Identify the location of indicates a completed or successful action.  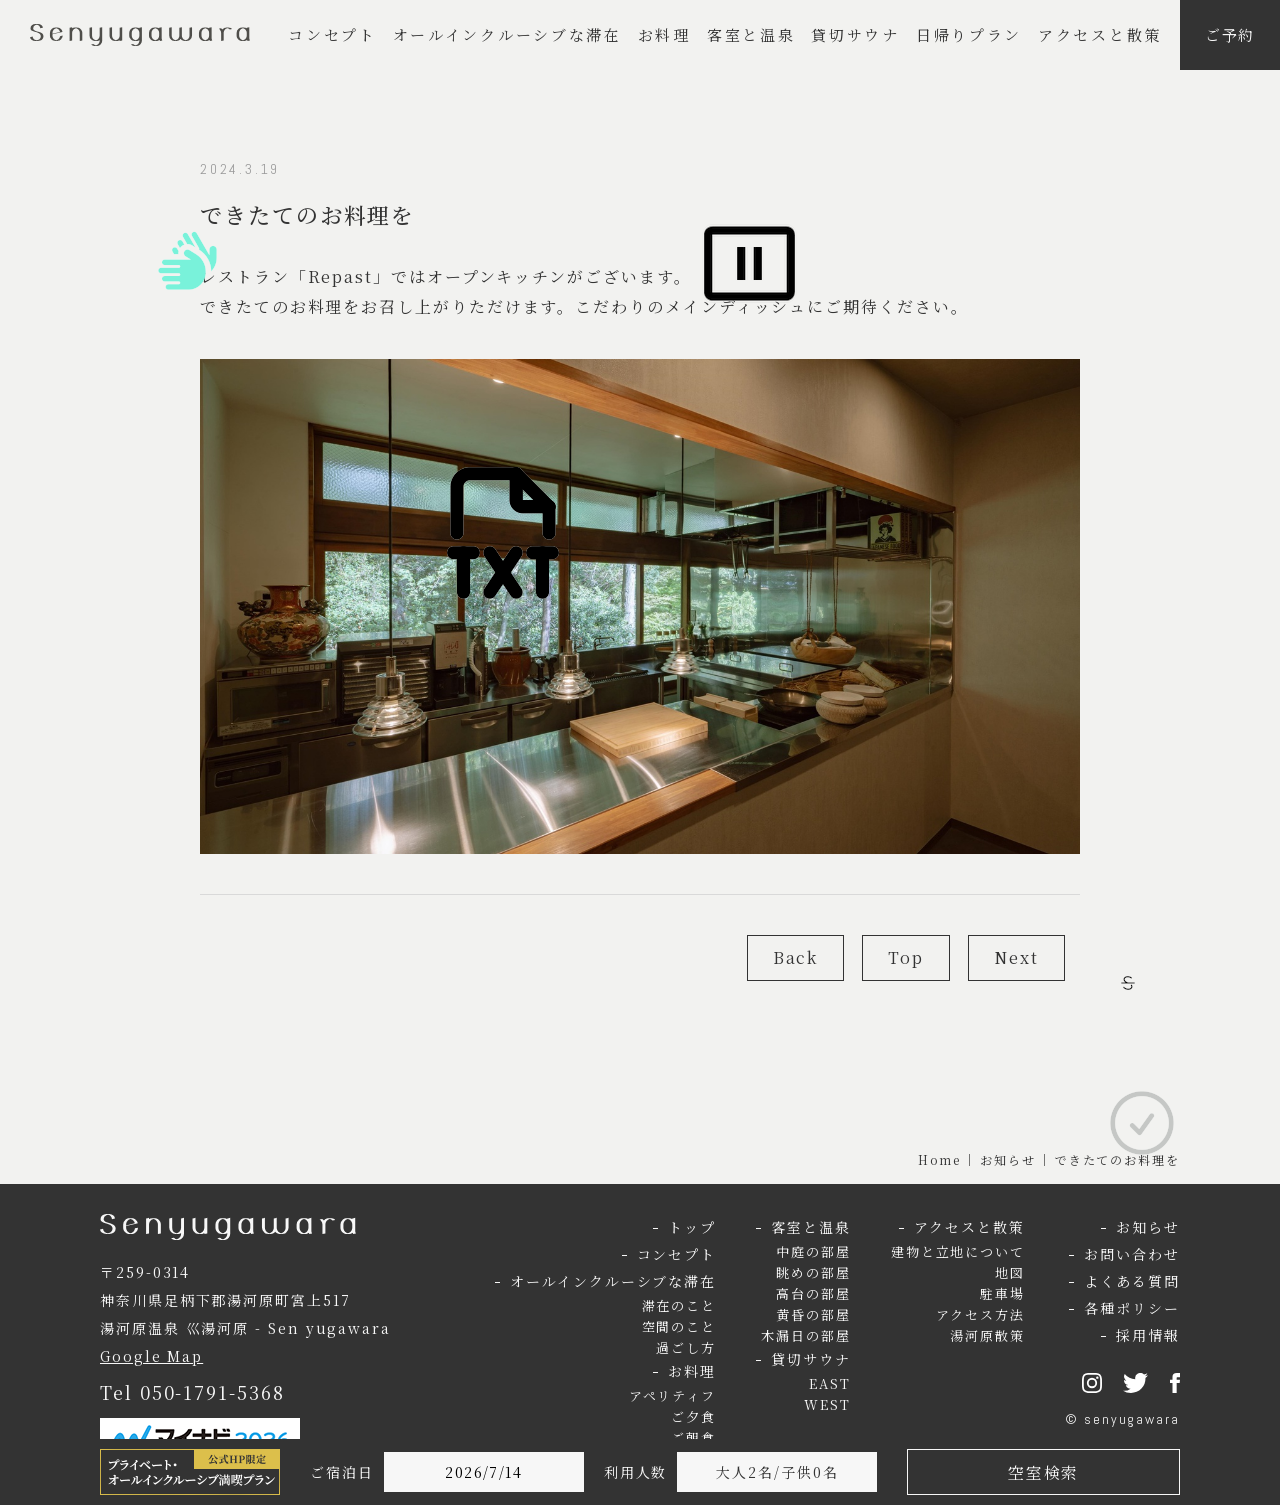
(1142, 1123).